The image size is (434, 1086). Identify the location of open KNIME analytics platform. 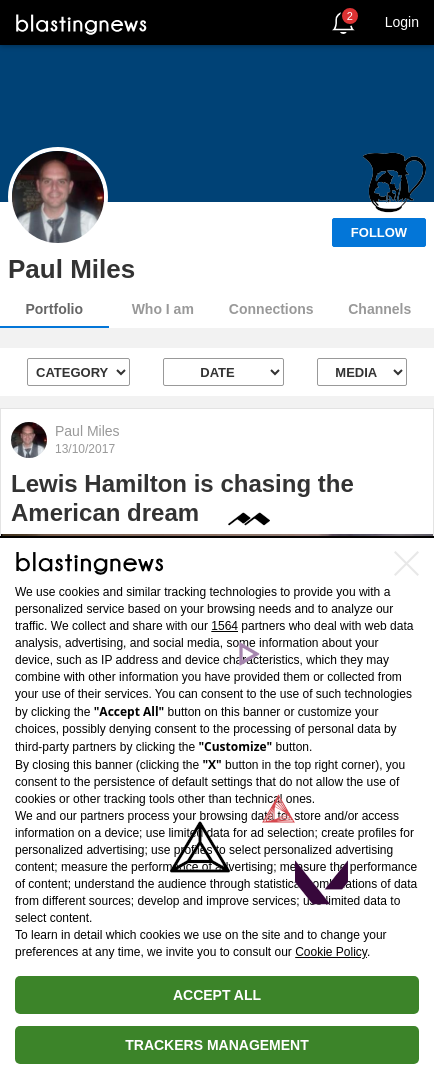
(278, 808).